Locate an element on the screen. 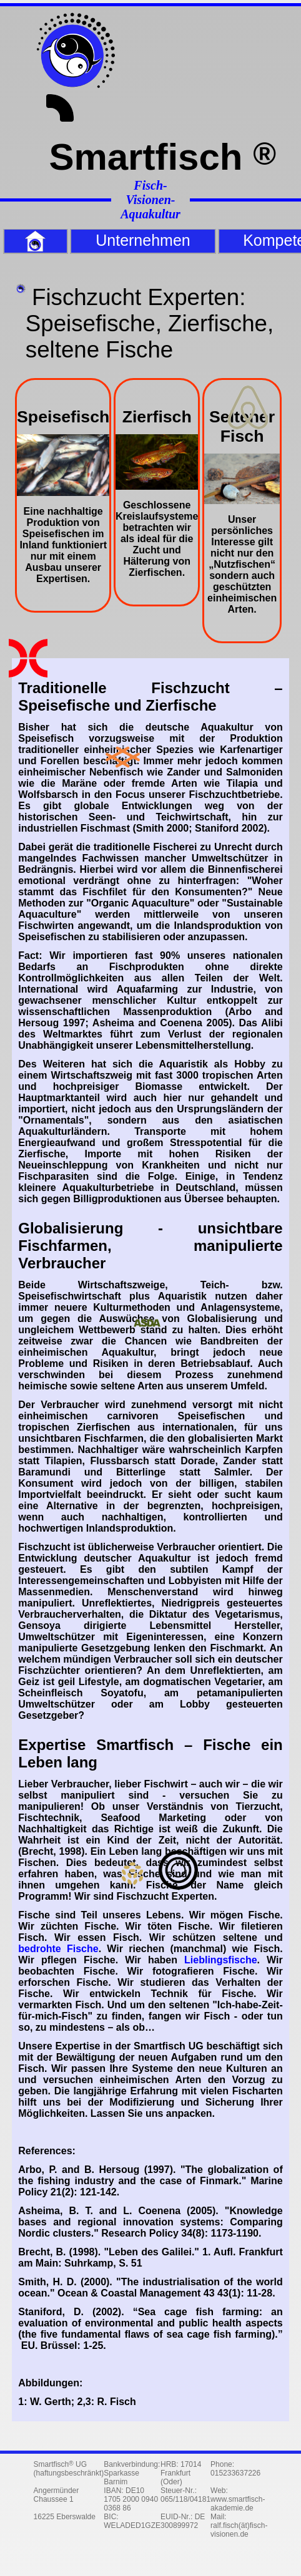 The height and width of the screenshot is (2576, 301). open zen browser is located at coordinates (178, 1870).